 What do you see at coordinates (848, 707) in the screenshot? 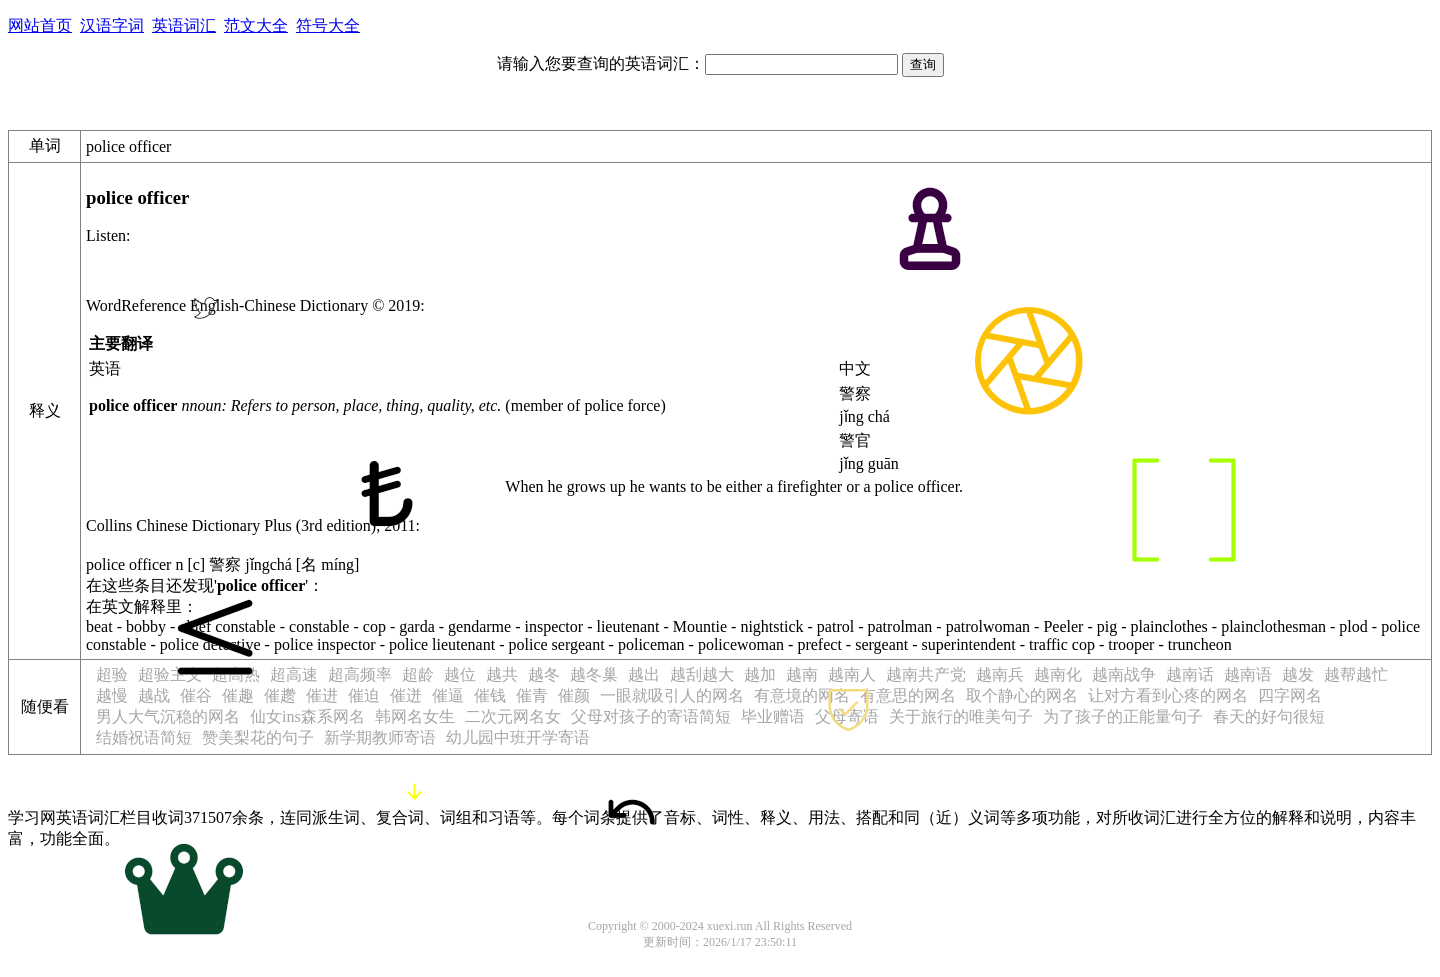
I see `indicates a verified or secure status` at bounding box center [848, 707].